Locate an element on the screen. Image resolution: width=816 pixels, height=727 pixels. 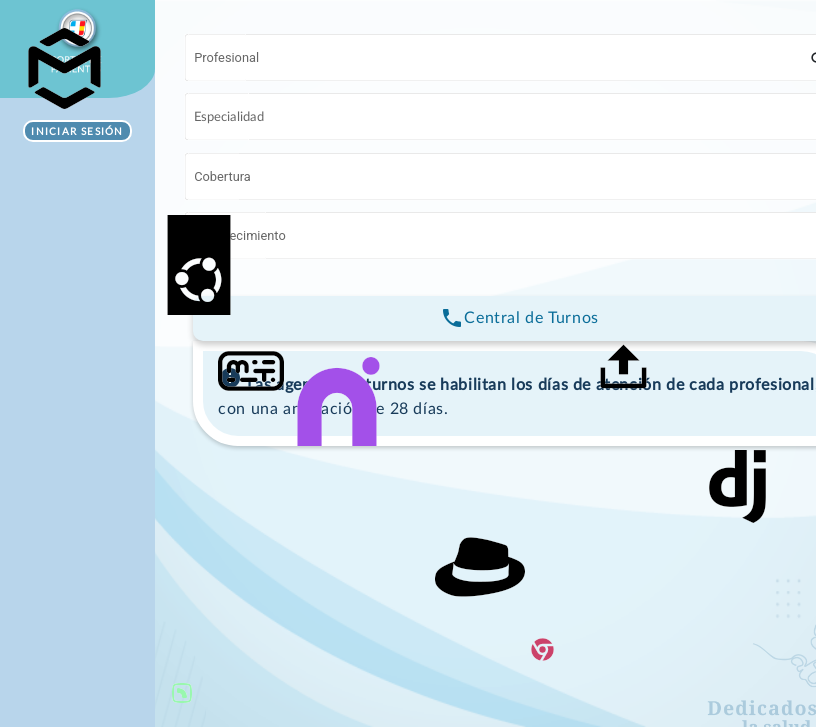
upload a file or document is located at coordinates (623, 367).